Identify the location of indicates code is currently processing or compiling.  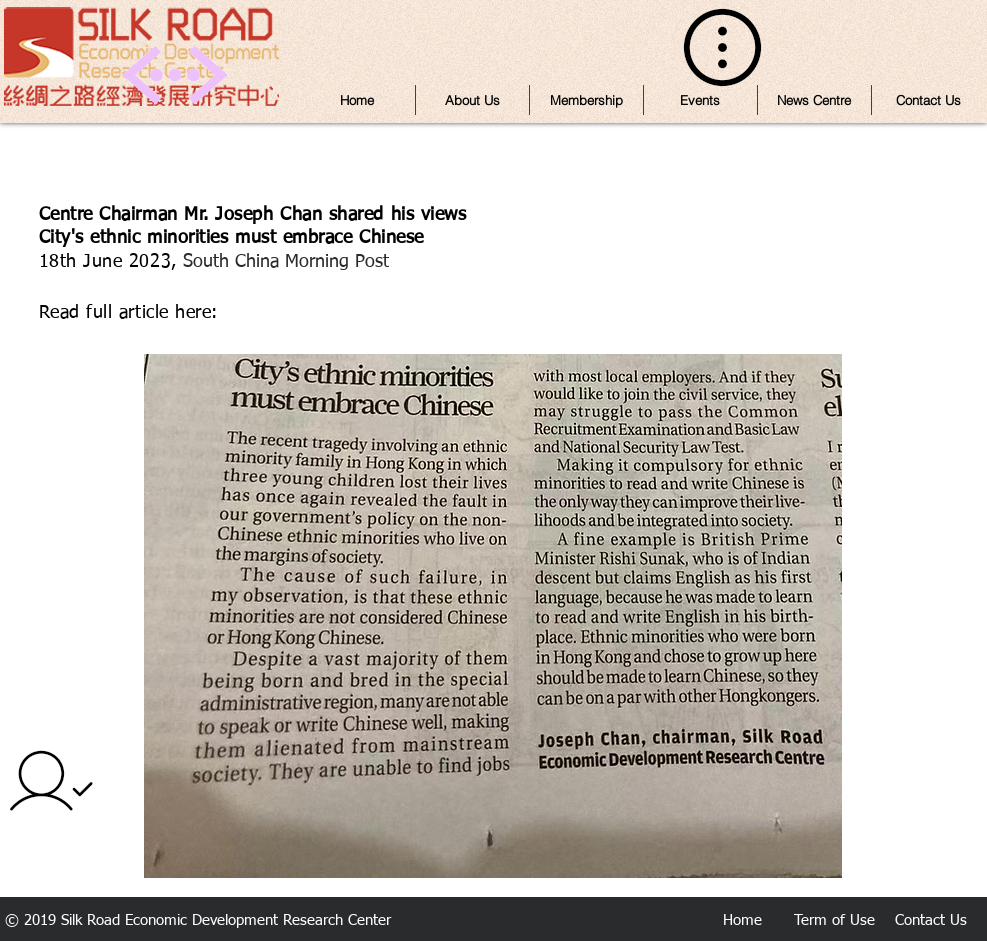
(175, 75).